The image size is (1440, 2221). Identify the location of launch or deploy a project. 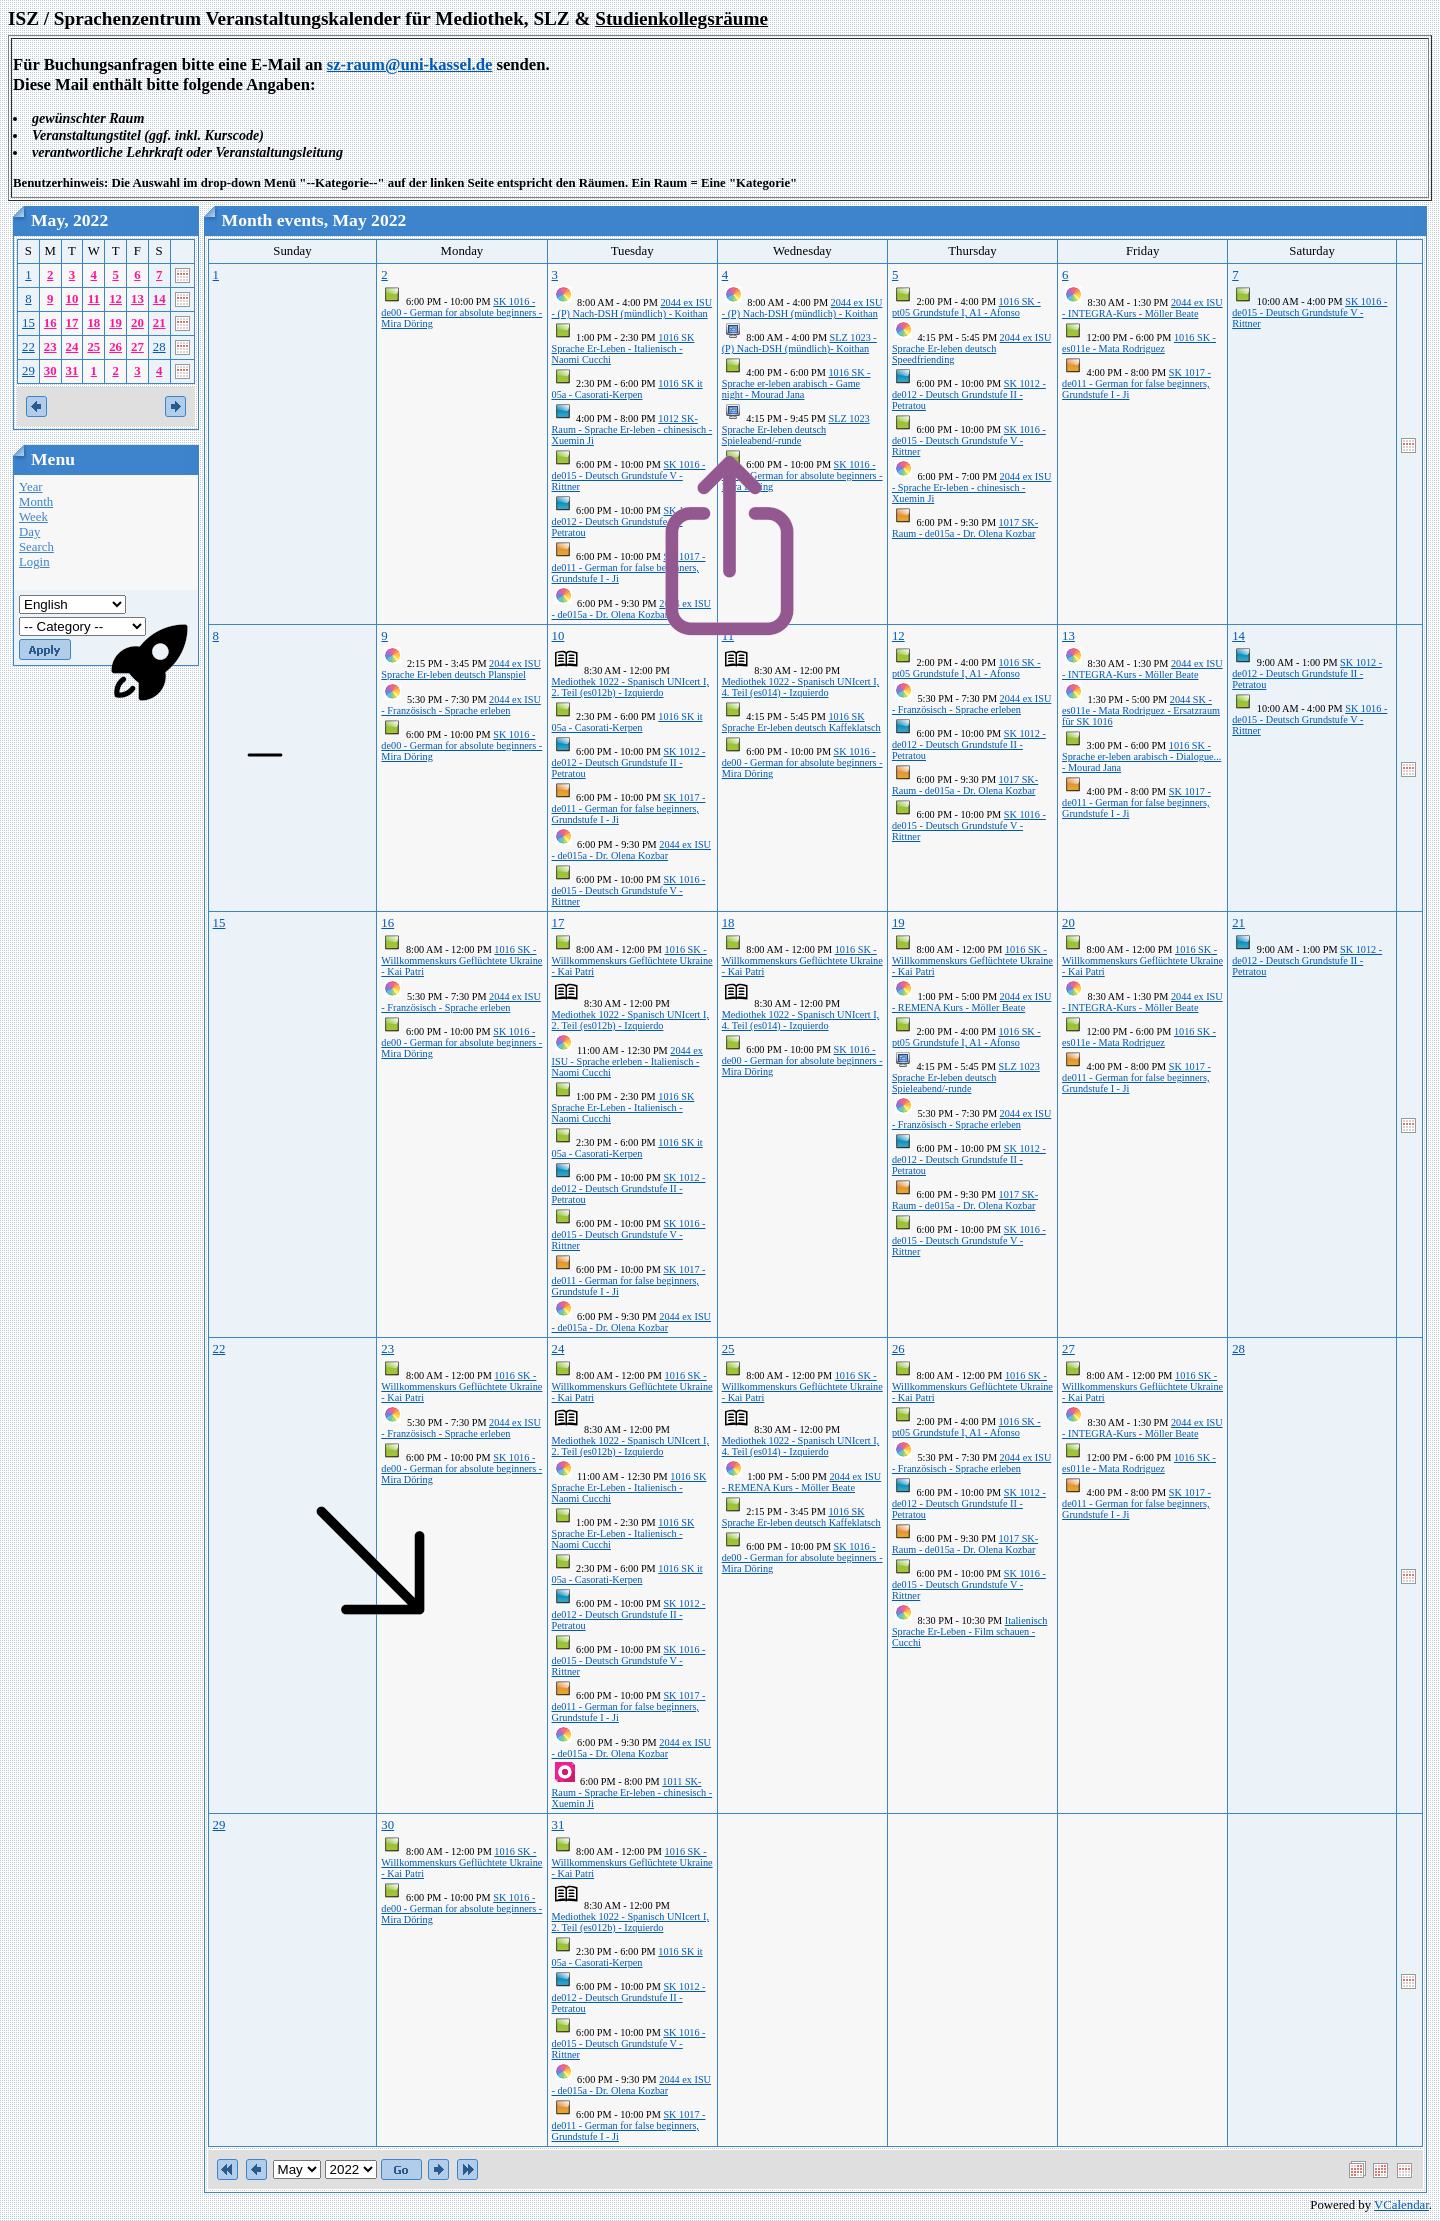
(149, 662).